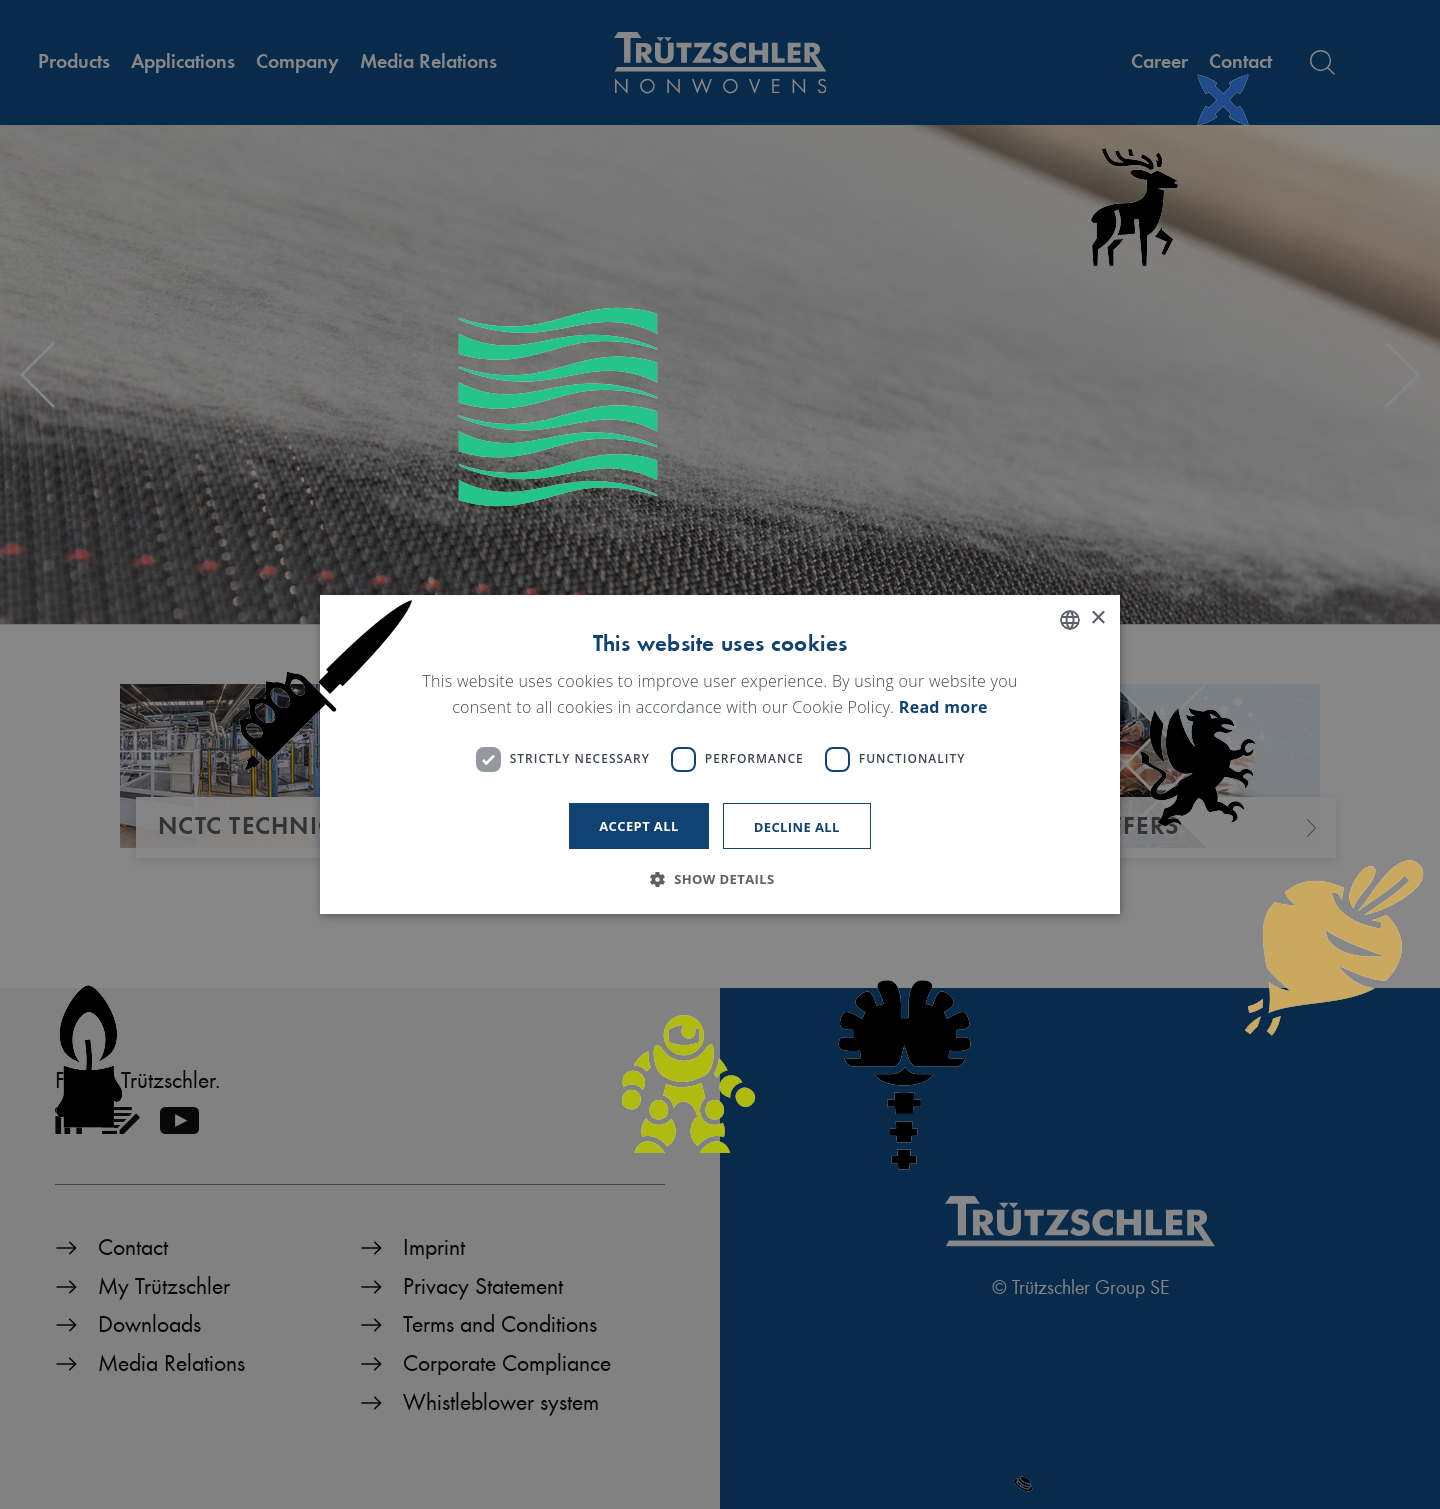 This screenshot has width=1440, height=1509. Describe the element at coordinates (1135, 207) in the screenshot. I see `wildlife or nature category indicator` at that location.